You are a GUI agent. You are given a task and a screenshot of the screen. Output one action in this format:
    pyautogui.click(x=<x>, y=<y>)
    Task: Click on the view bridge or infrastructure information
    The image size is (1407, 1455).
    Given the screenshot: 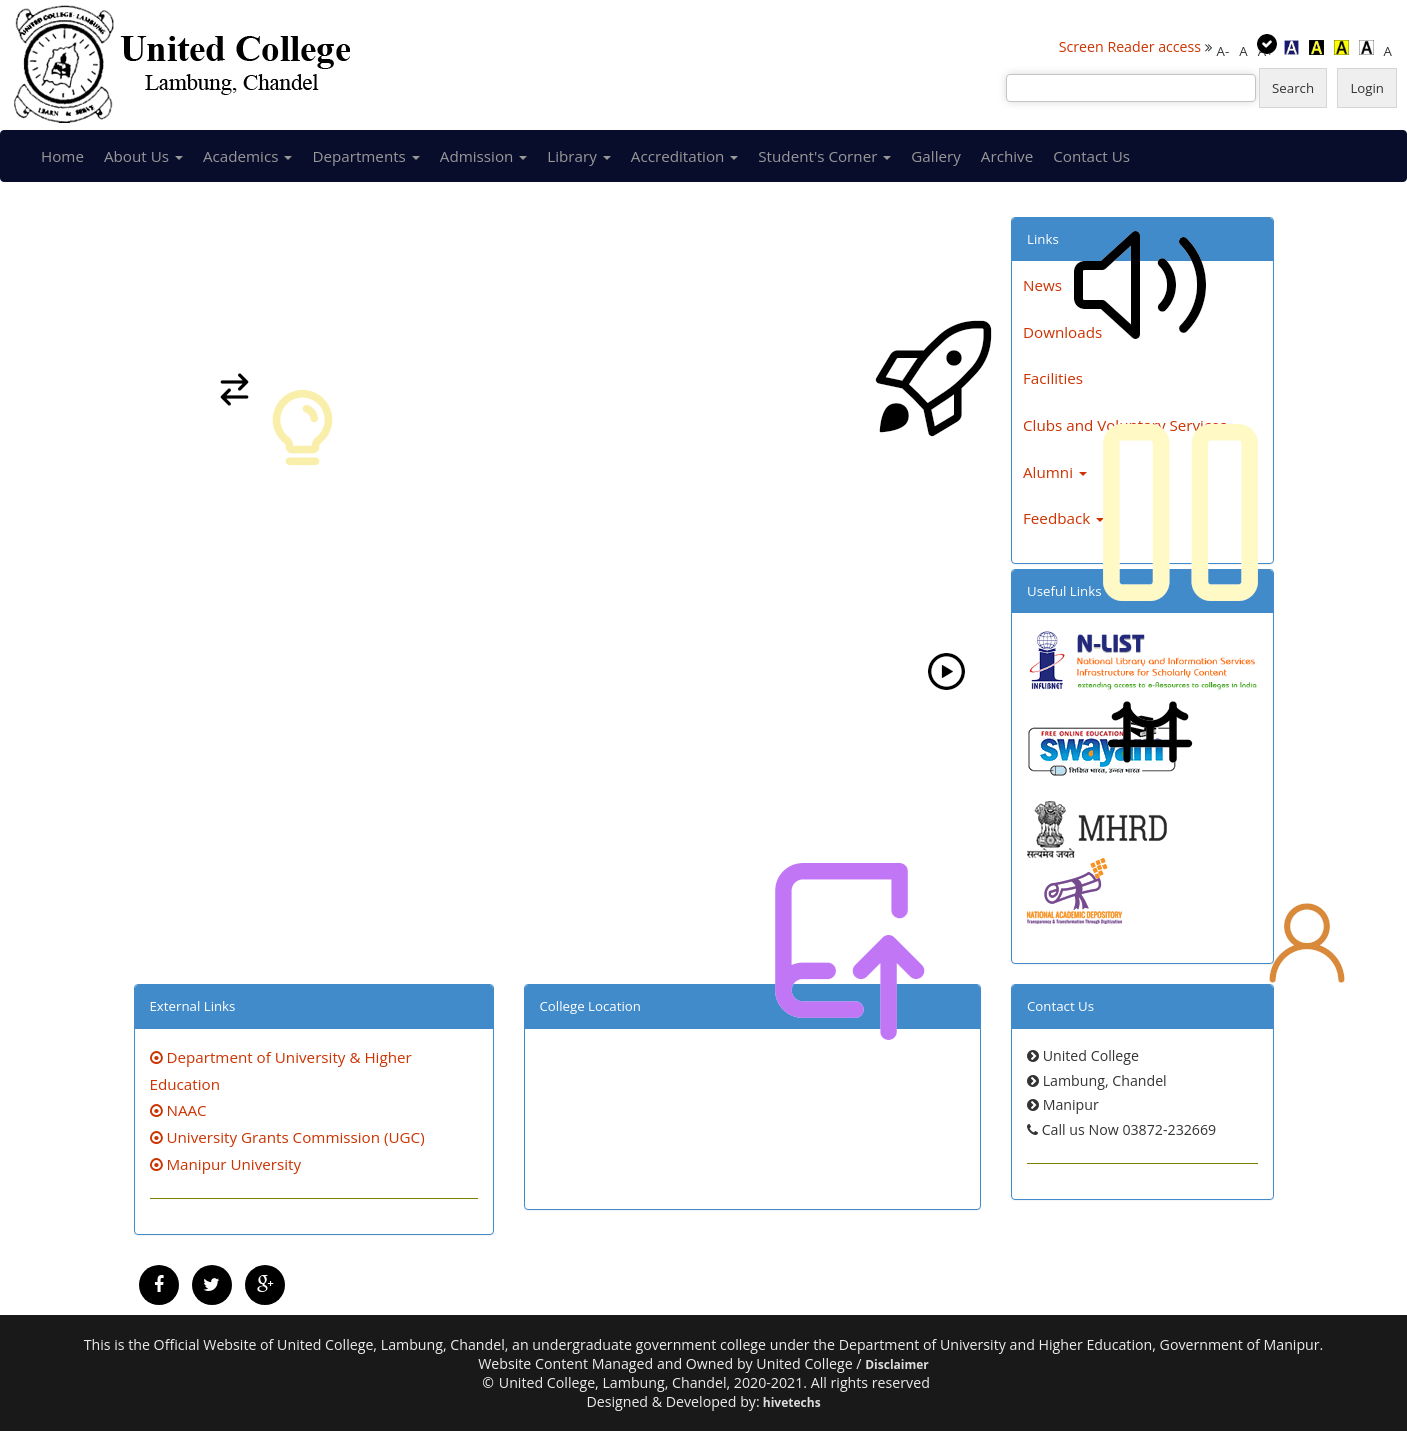 What is the action you would take?
    pyautogui.click(x=1150, y=732)
    